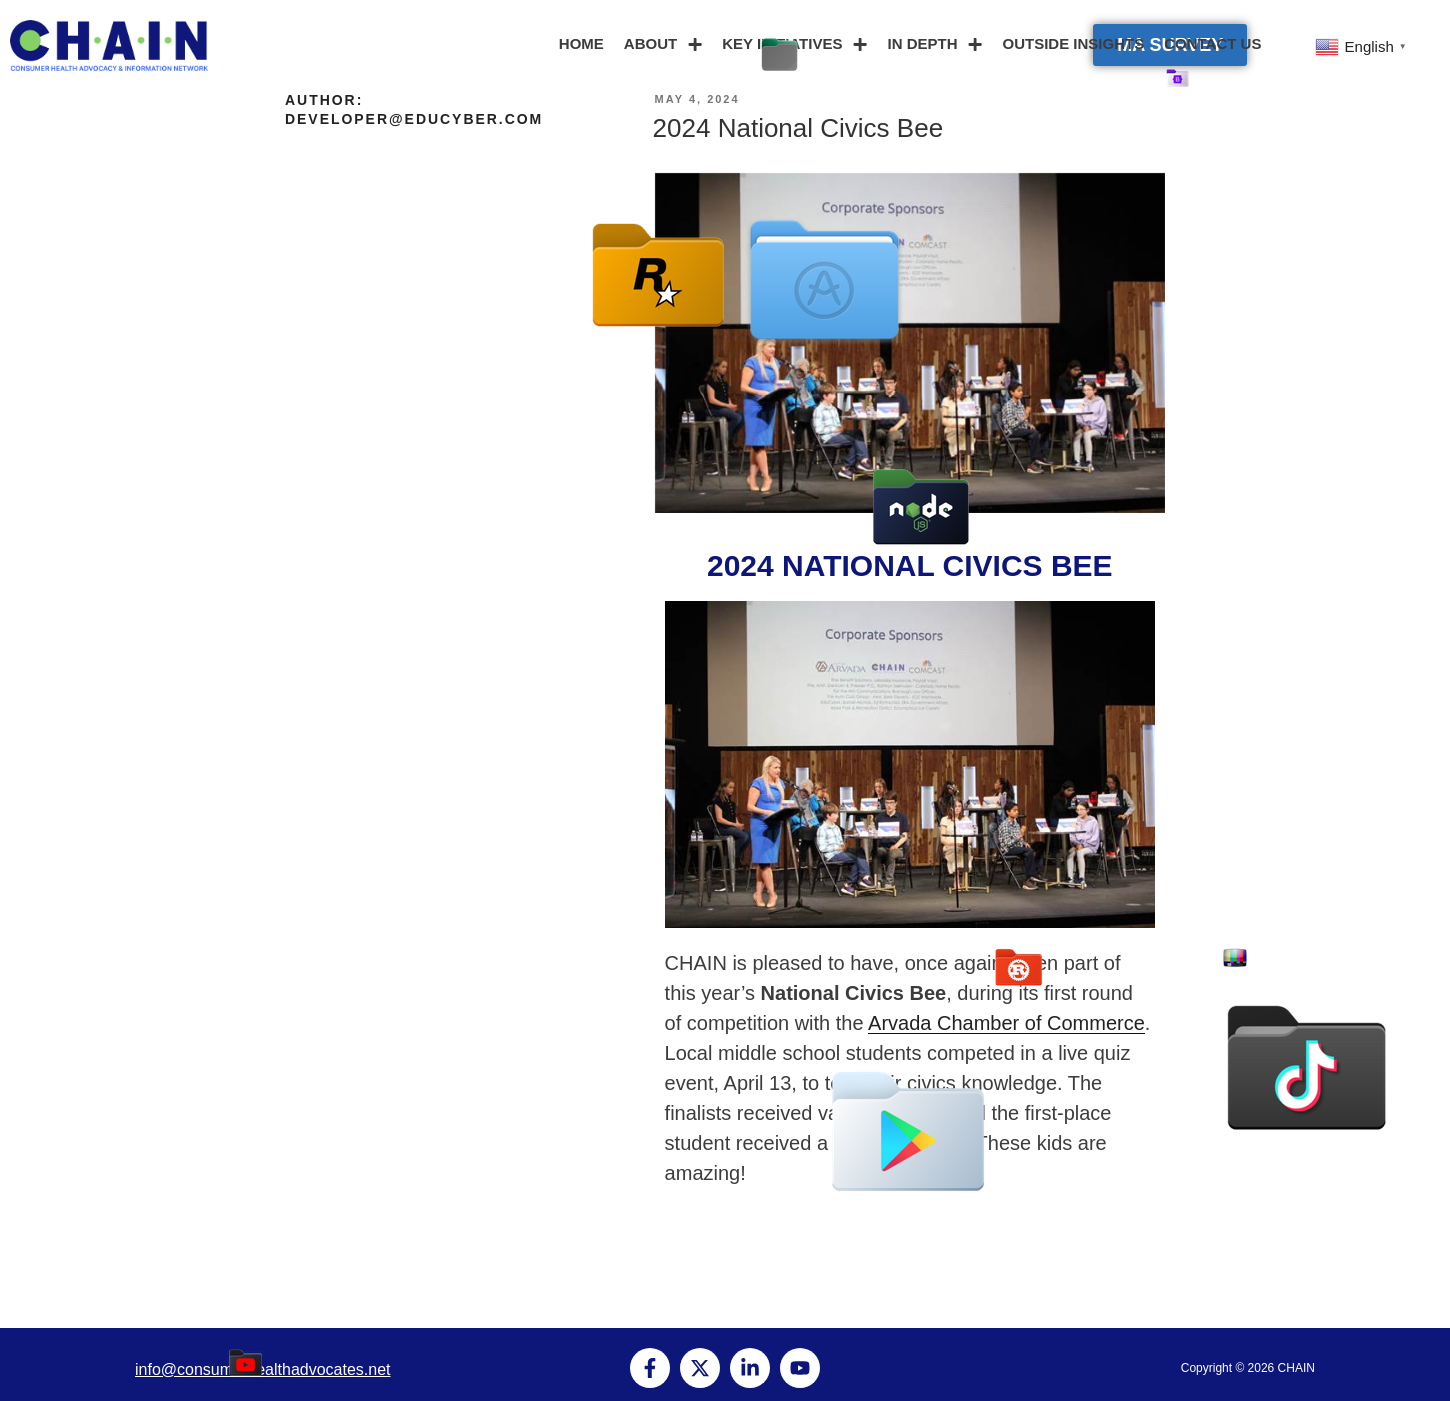 The width and height of the screenshot is (1450, 1401). Describe the element at coordinates (779, 54) in the screenshot. I see `open a folder to view its contents` at that location.